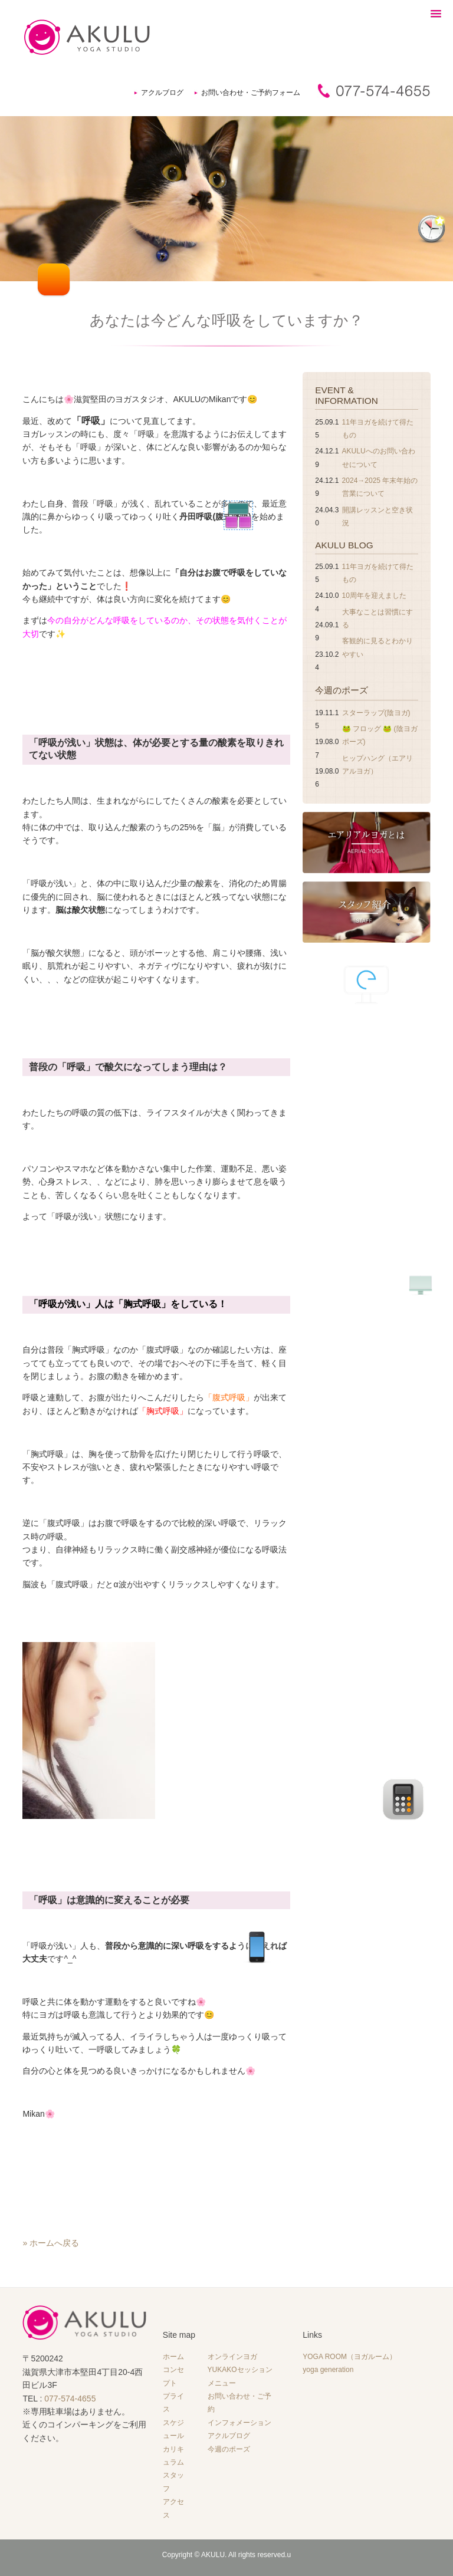 This screenshot has height=2576, width=453. I want to click on rotate display clockwise, so click(366, 985).